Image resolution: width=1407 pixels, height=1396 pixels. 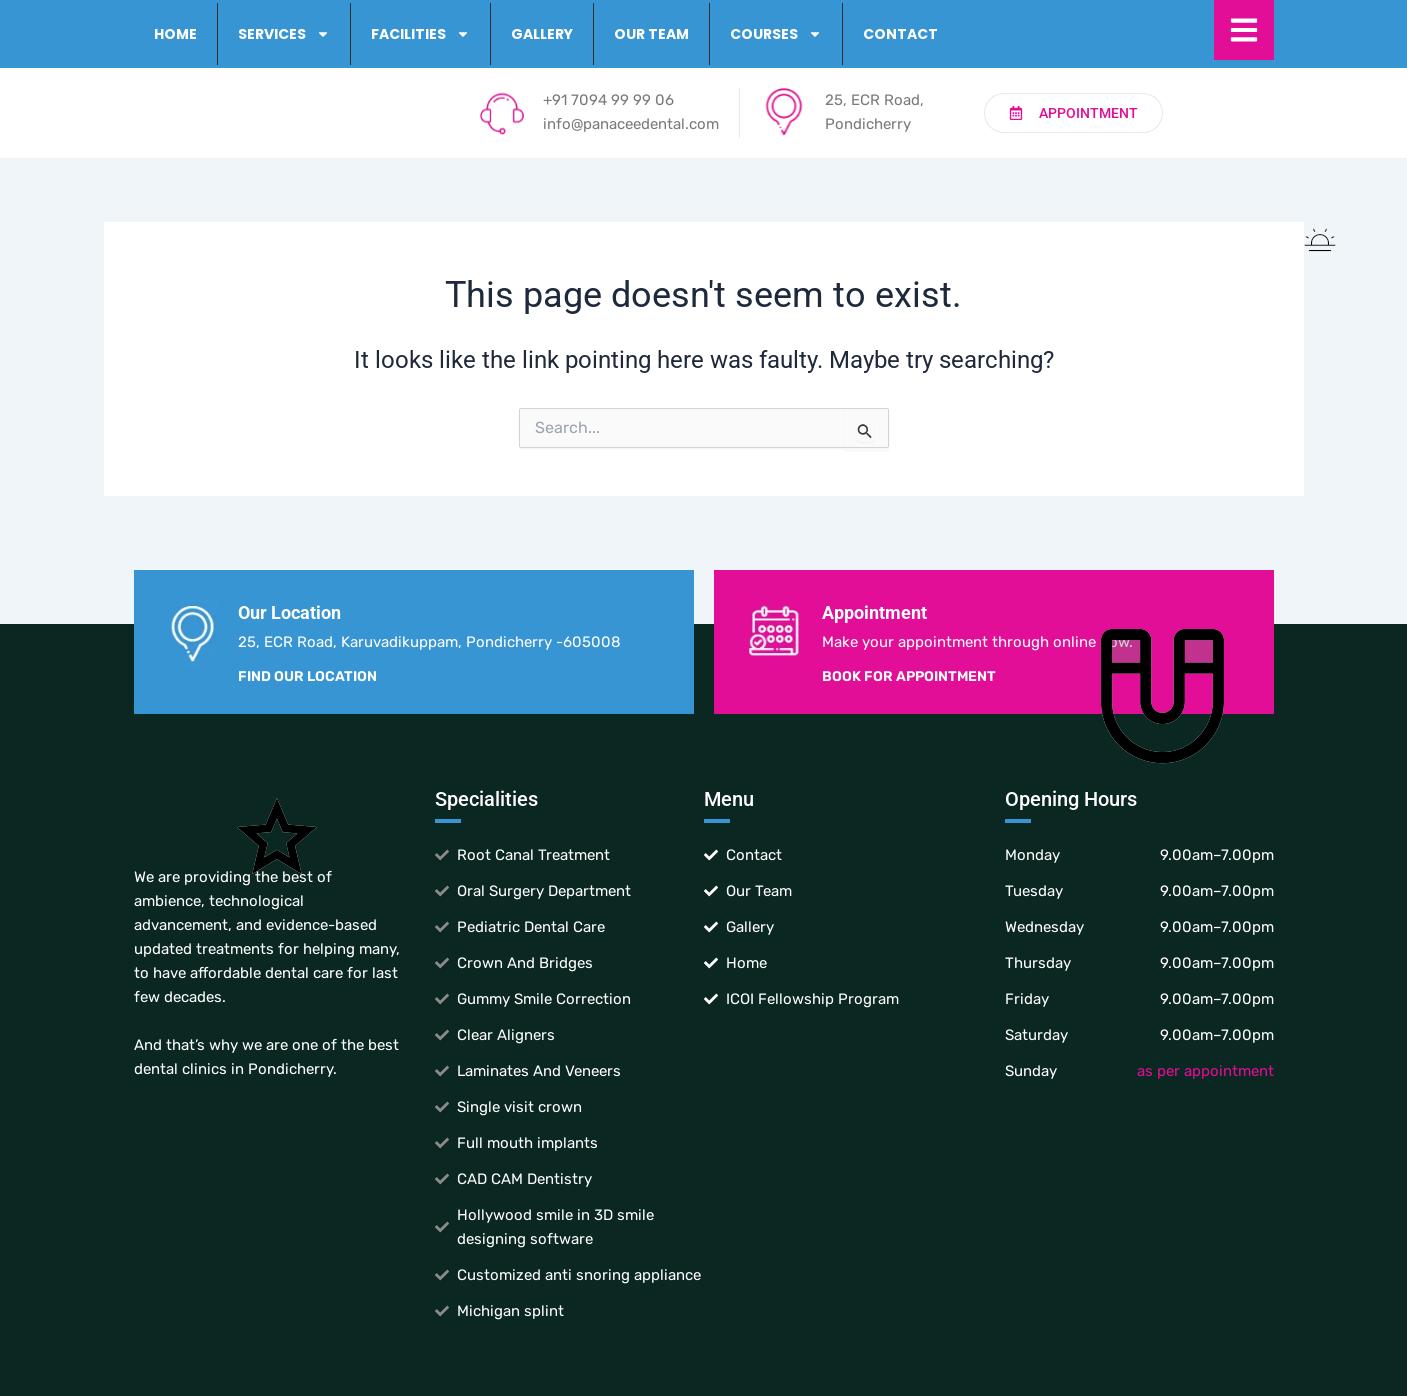 I want to click on add item to favorites, so click(x=277, y=838).